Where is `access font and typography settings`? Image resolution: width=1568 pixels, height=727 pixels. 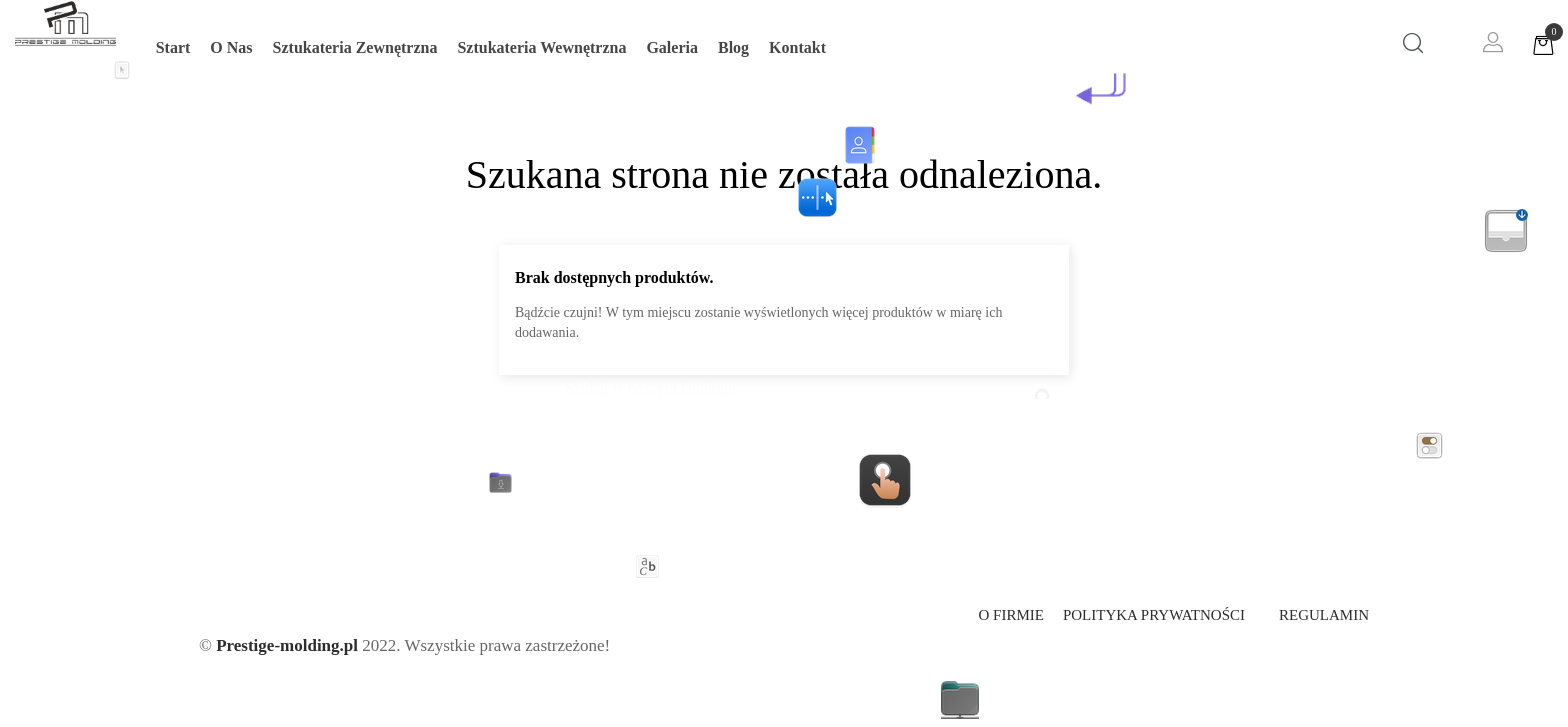
access font and typography settings is located at coordinates (647, 566).